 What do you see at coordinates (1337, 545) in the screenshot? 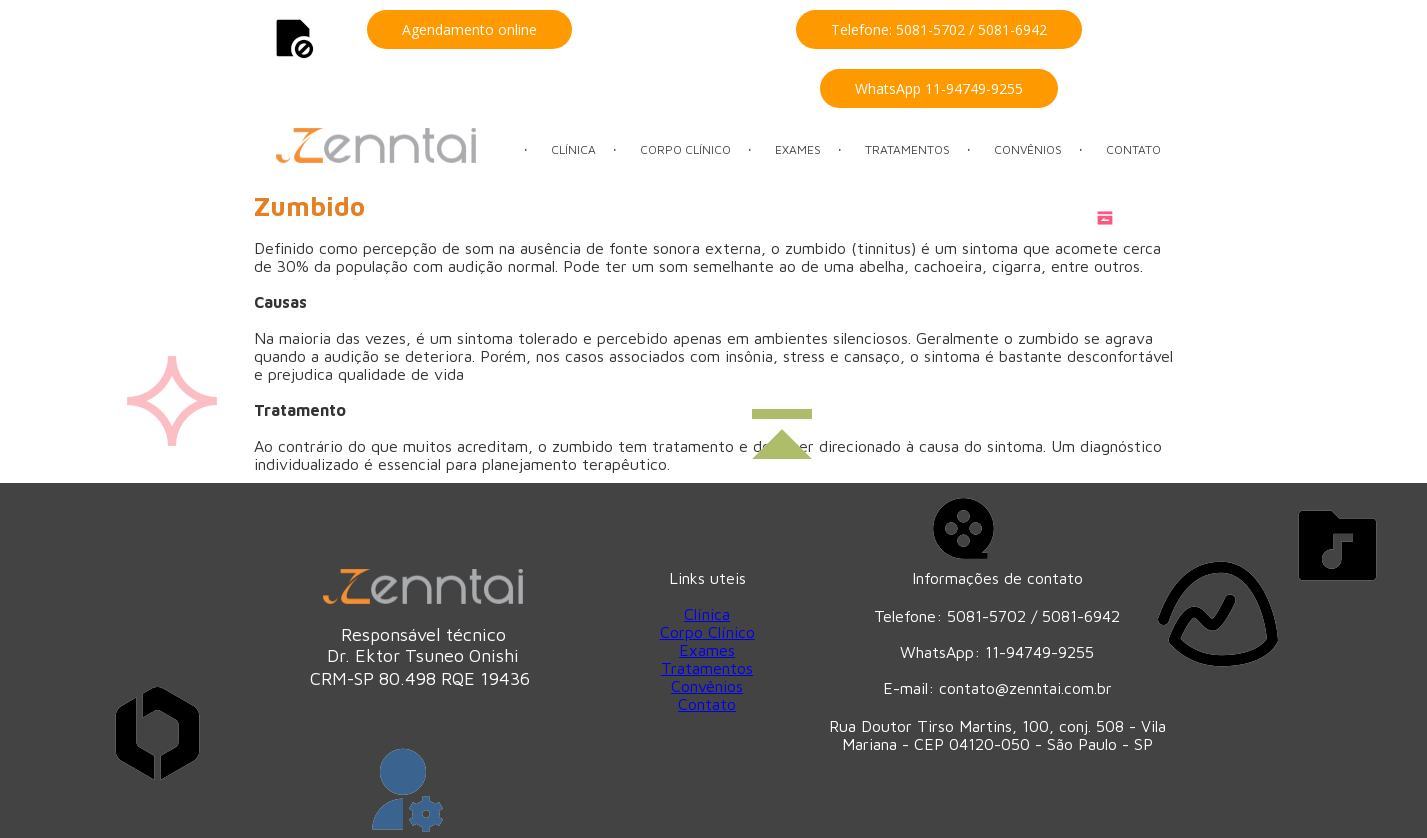
I see `open your music folder` at bounding box center [1337, 545].